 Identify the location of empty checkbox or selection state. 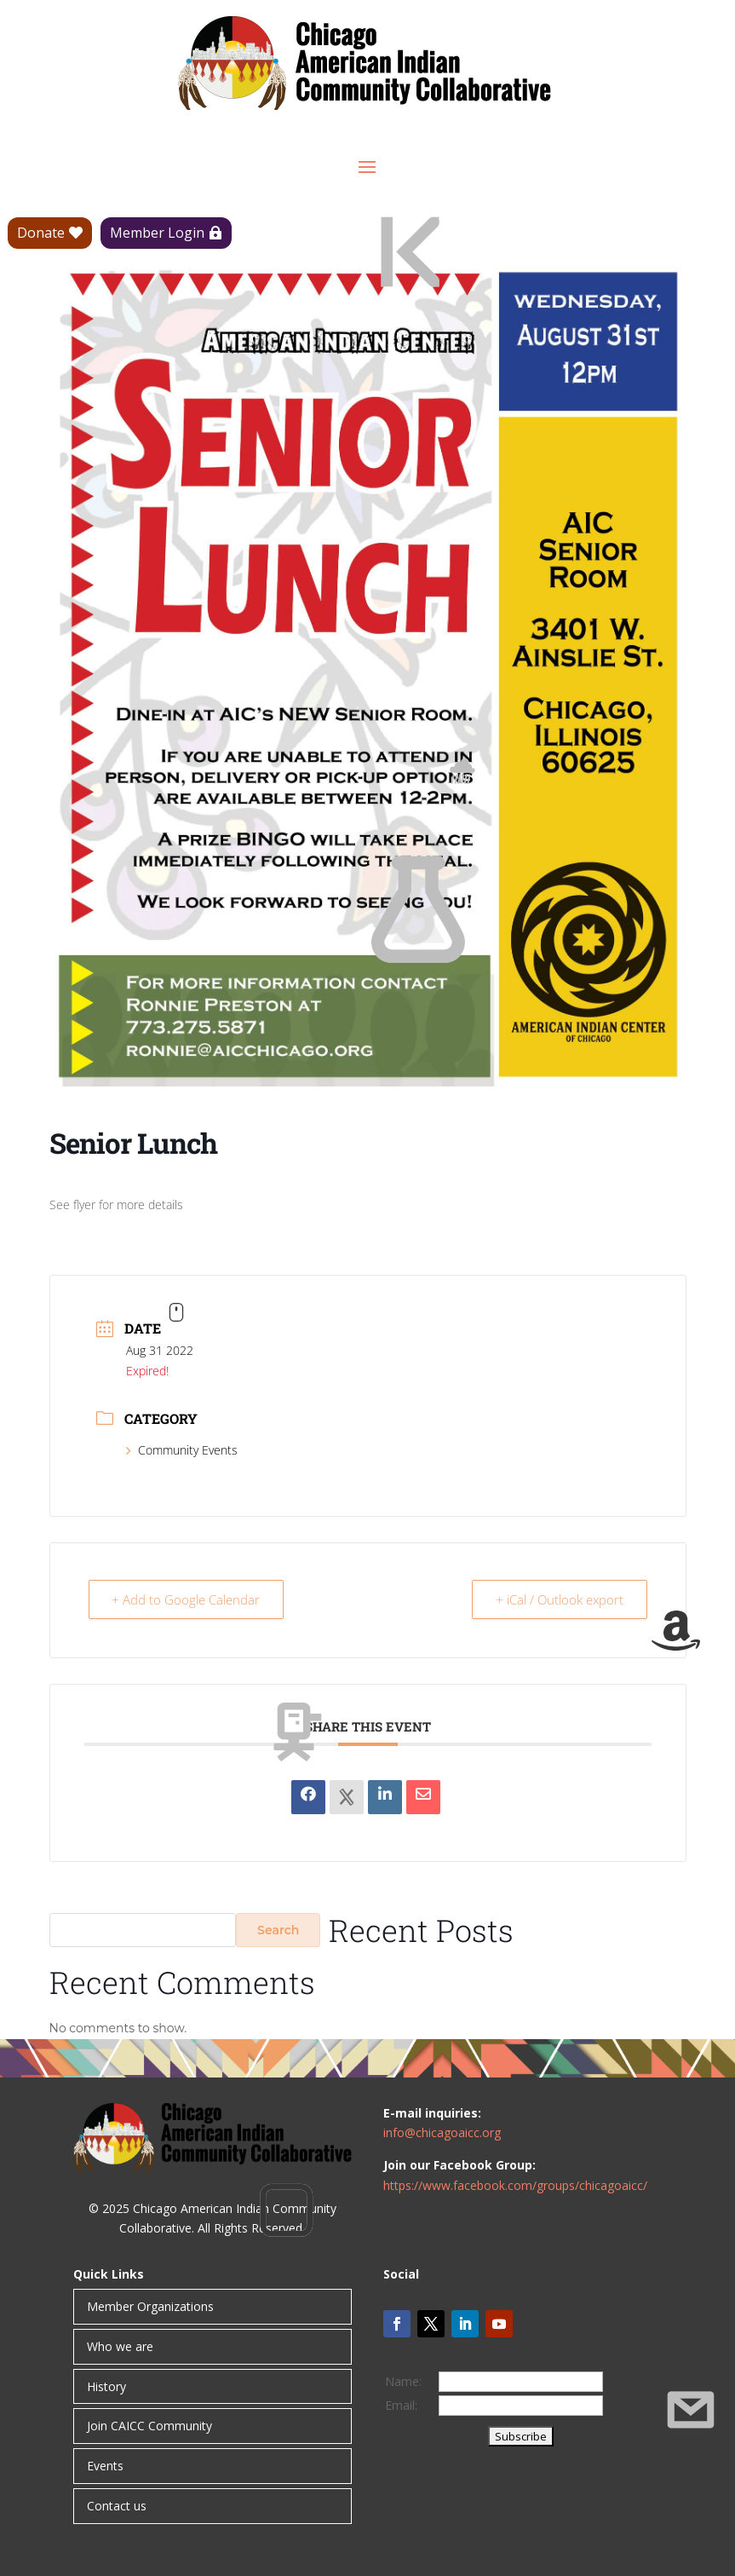
(272, 2225).